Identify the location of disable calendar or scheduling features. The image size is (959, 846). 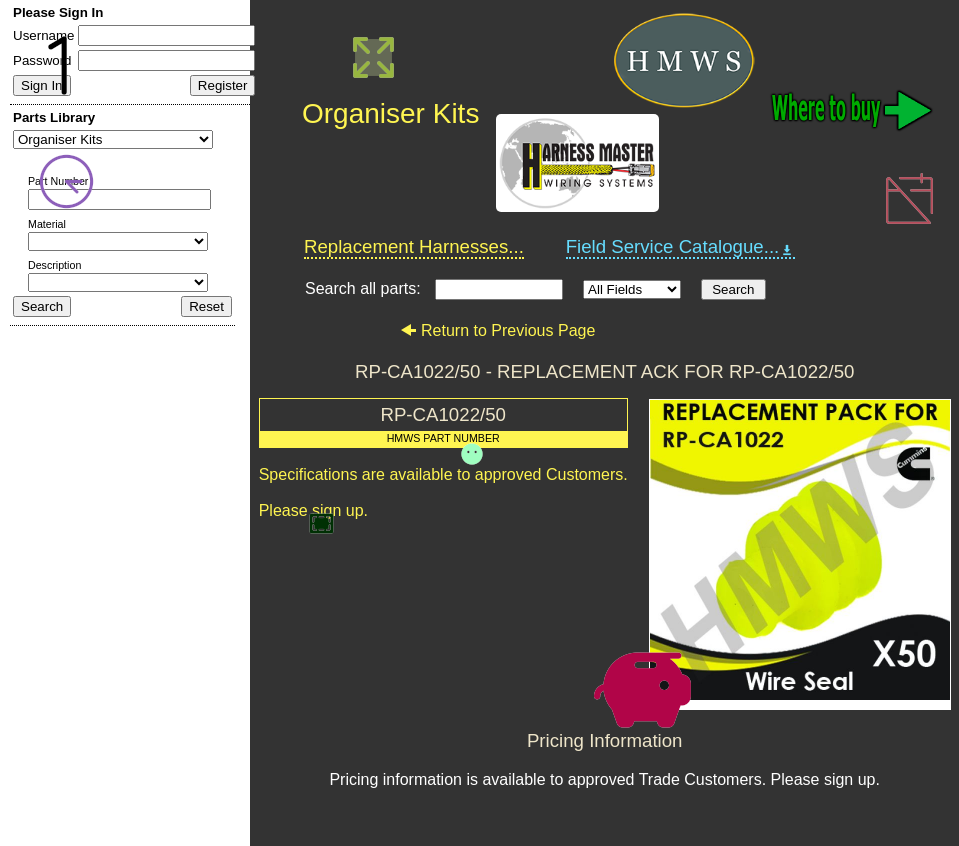
(909, 200).